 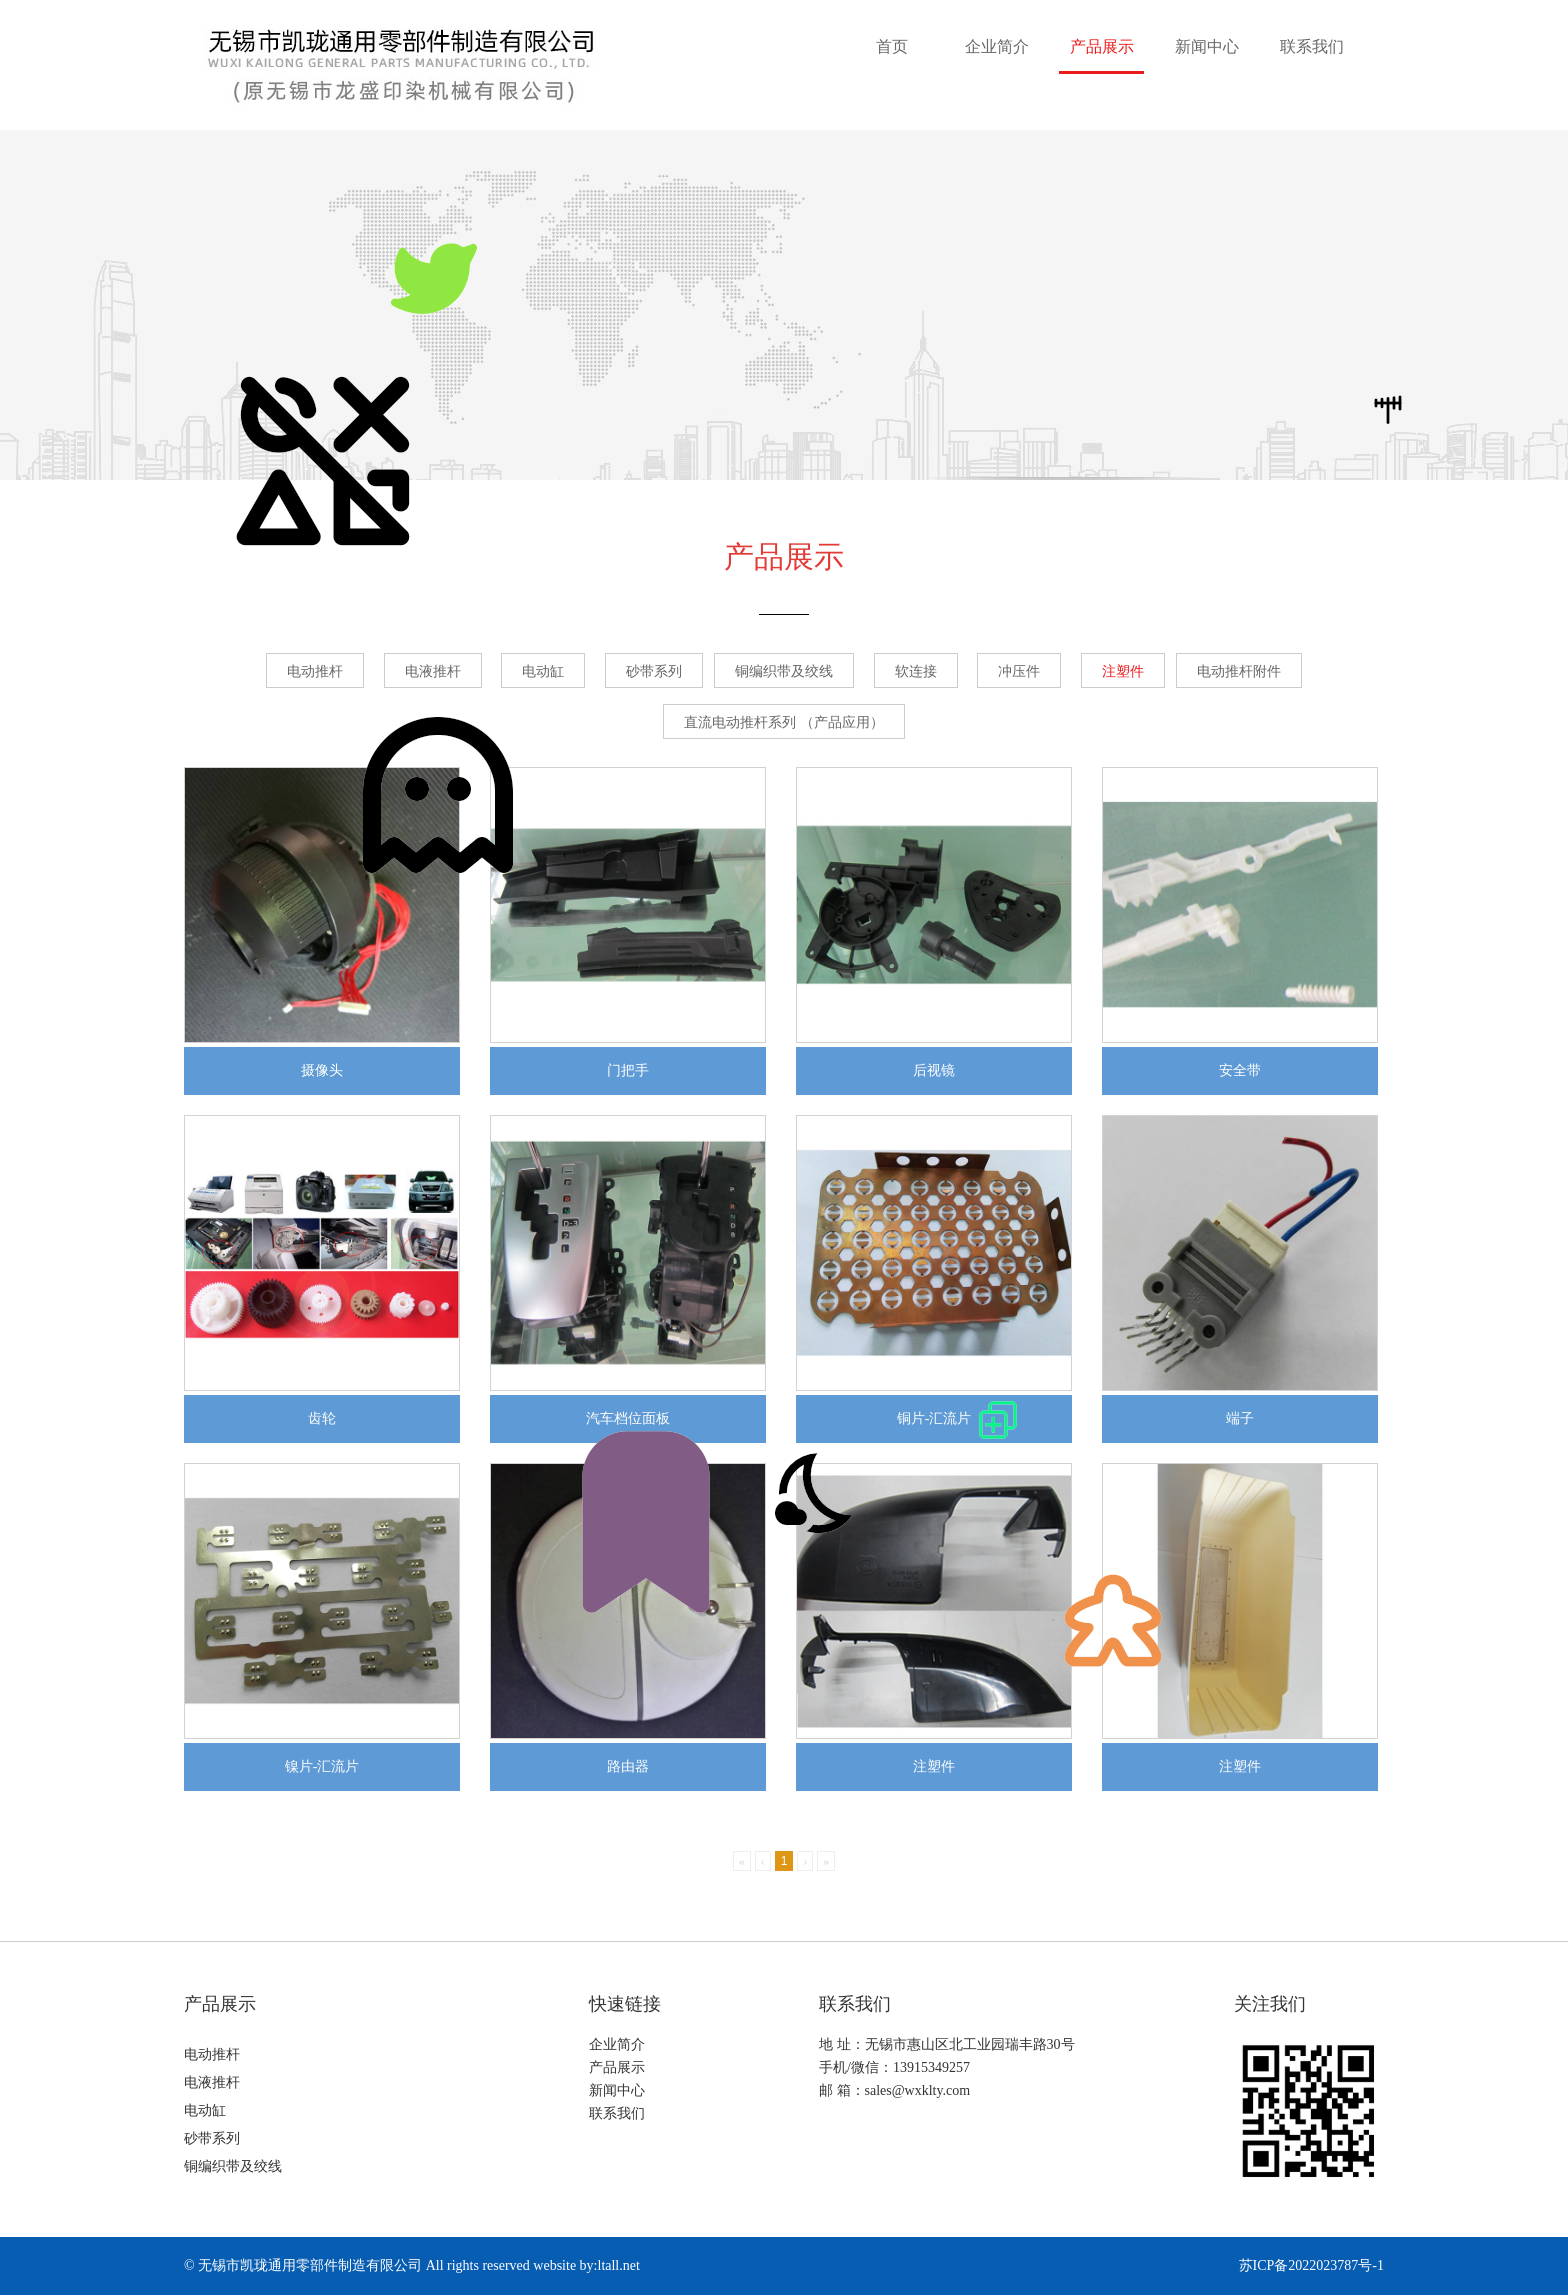 I want to click on disable icon display, so click(x=325, y=461).